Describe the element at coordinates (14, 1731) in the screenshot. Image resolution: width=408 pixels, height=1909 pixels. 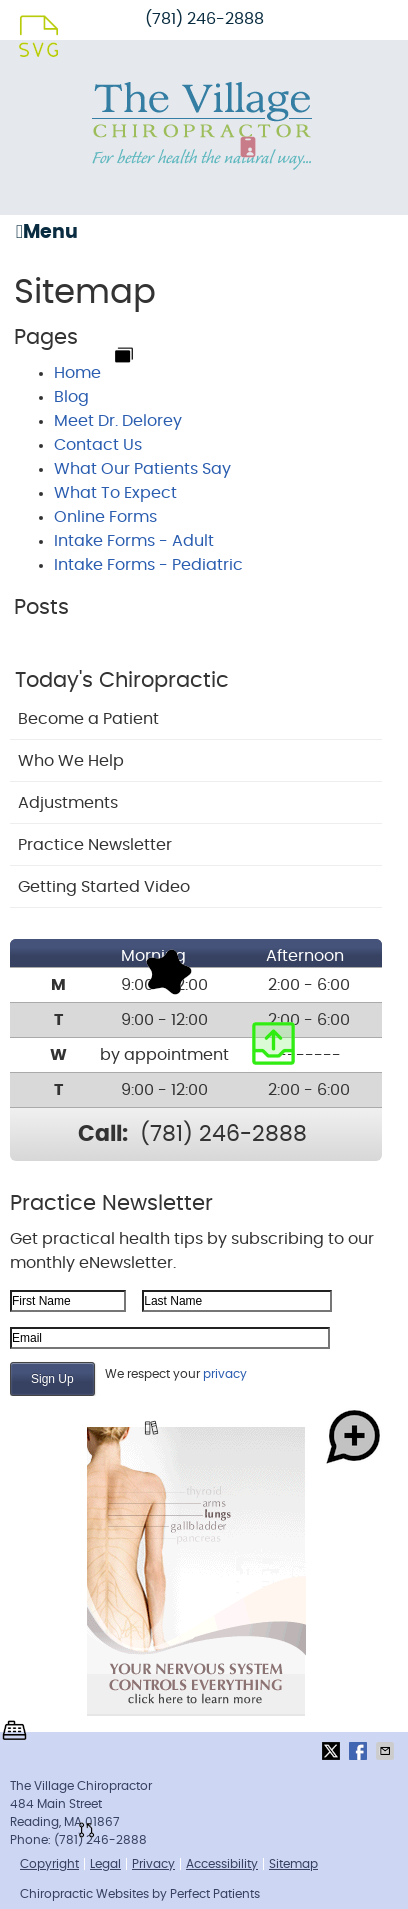
I see `access point of sale system` at that location.